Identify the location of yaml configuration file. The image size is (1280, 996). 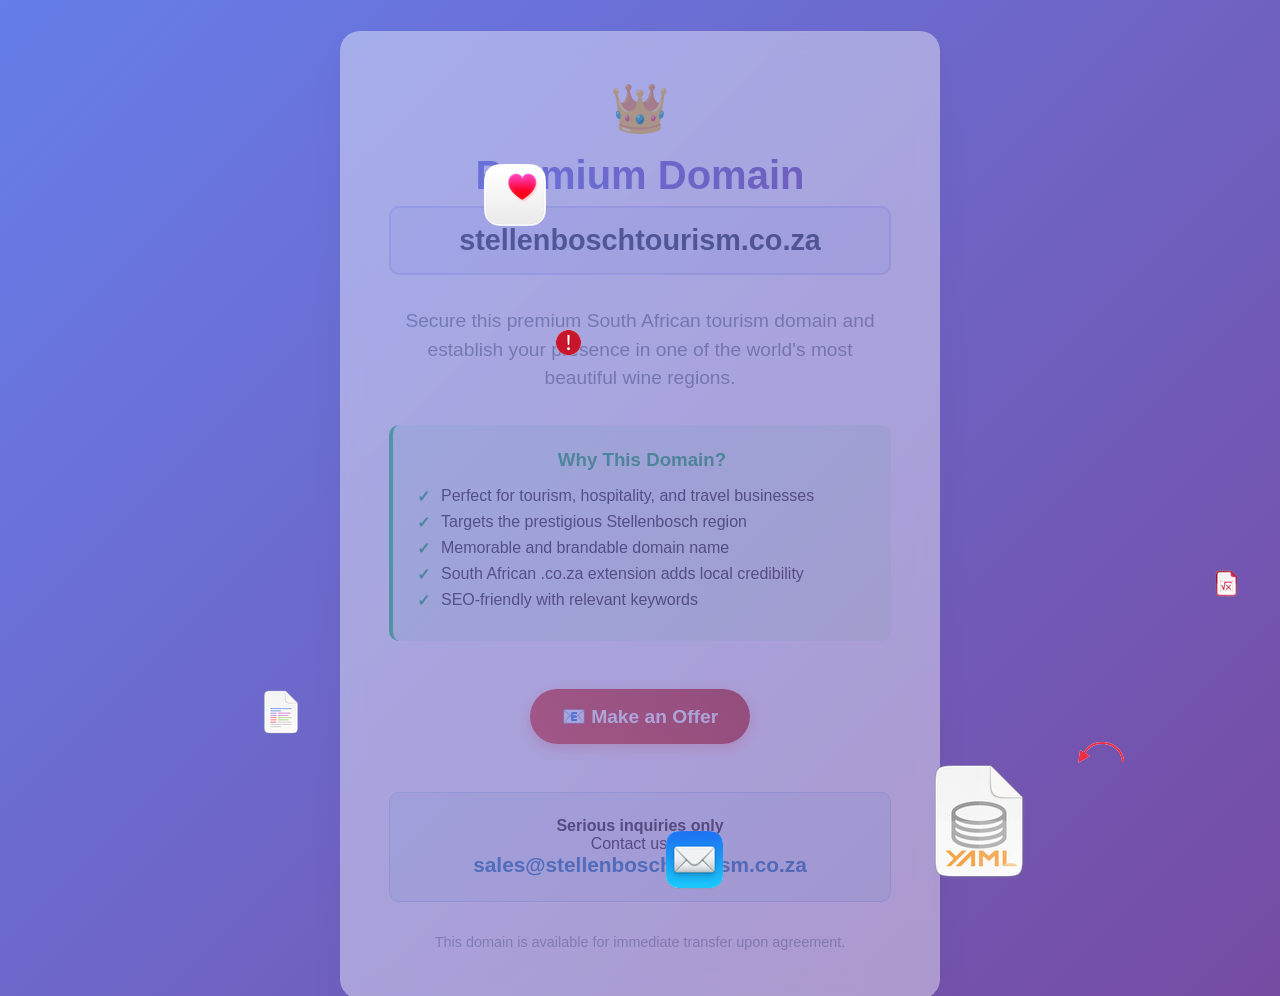
(979, 821).